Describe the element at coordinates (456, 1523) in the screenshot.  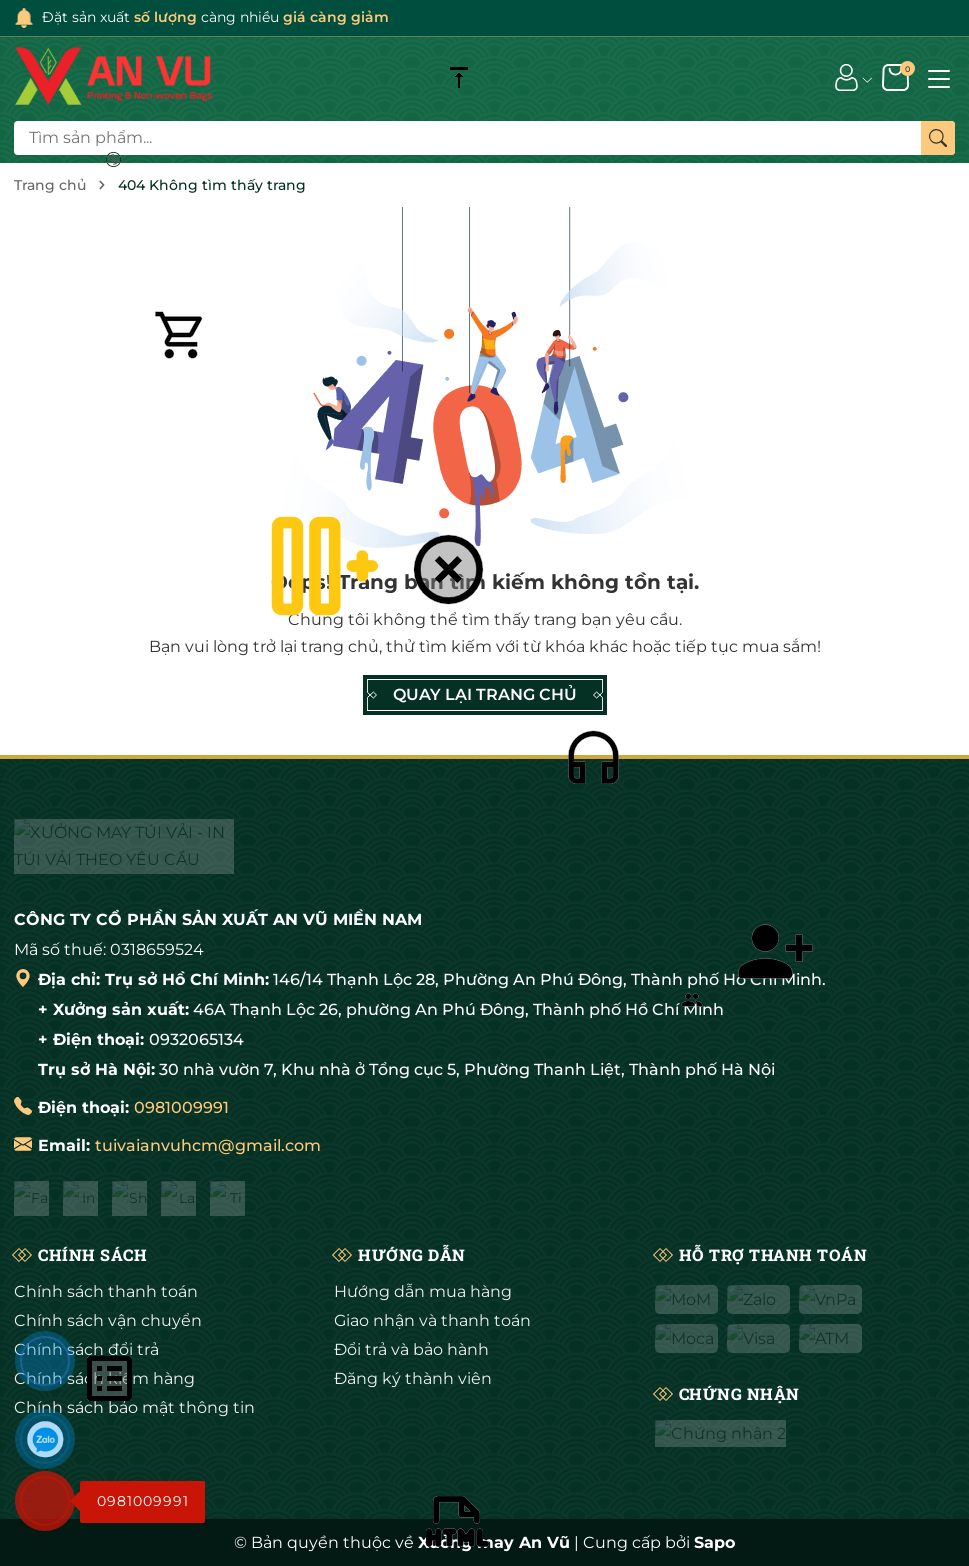
I see `view or open an HTML file` at that location.